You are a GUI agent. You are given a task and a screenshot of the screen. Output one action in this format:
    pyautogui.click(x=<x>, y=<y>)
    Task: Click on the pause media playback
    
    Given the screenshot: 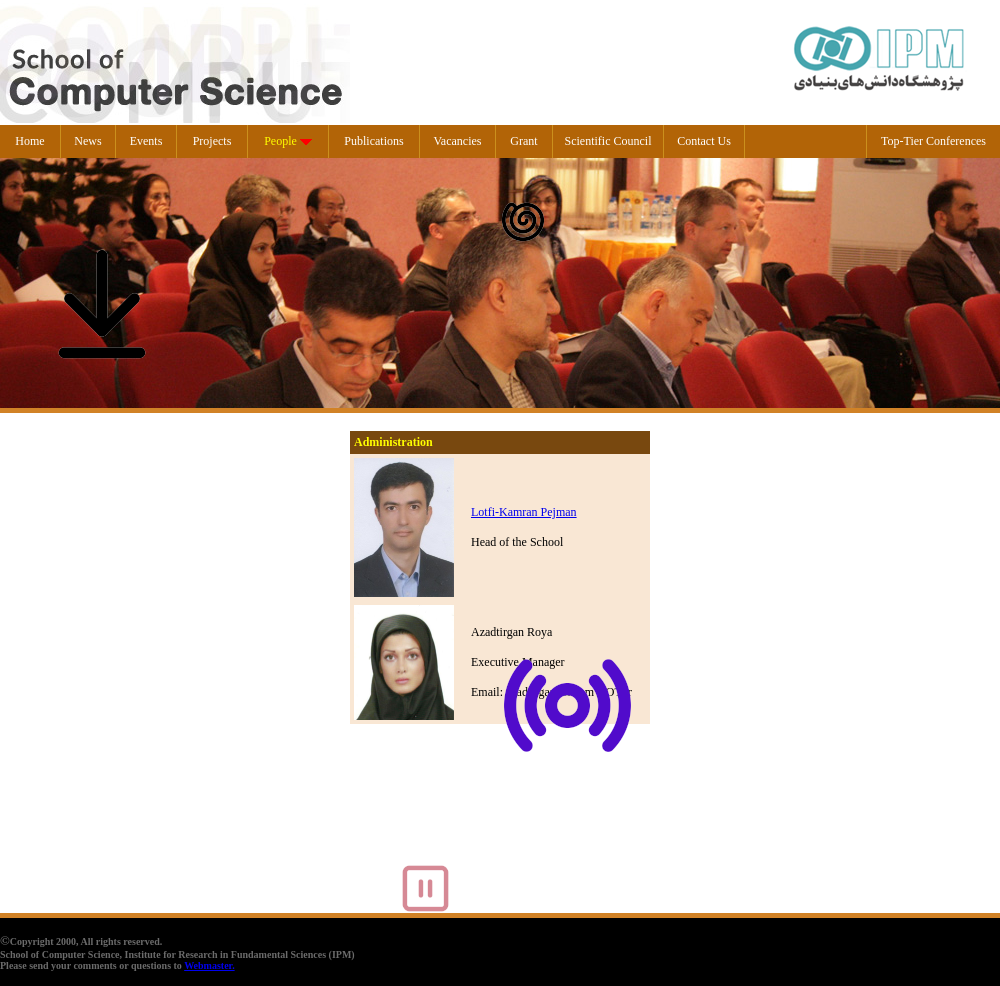 What is the action you would take?
    pyautogui.click(x=425, y=888)
    